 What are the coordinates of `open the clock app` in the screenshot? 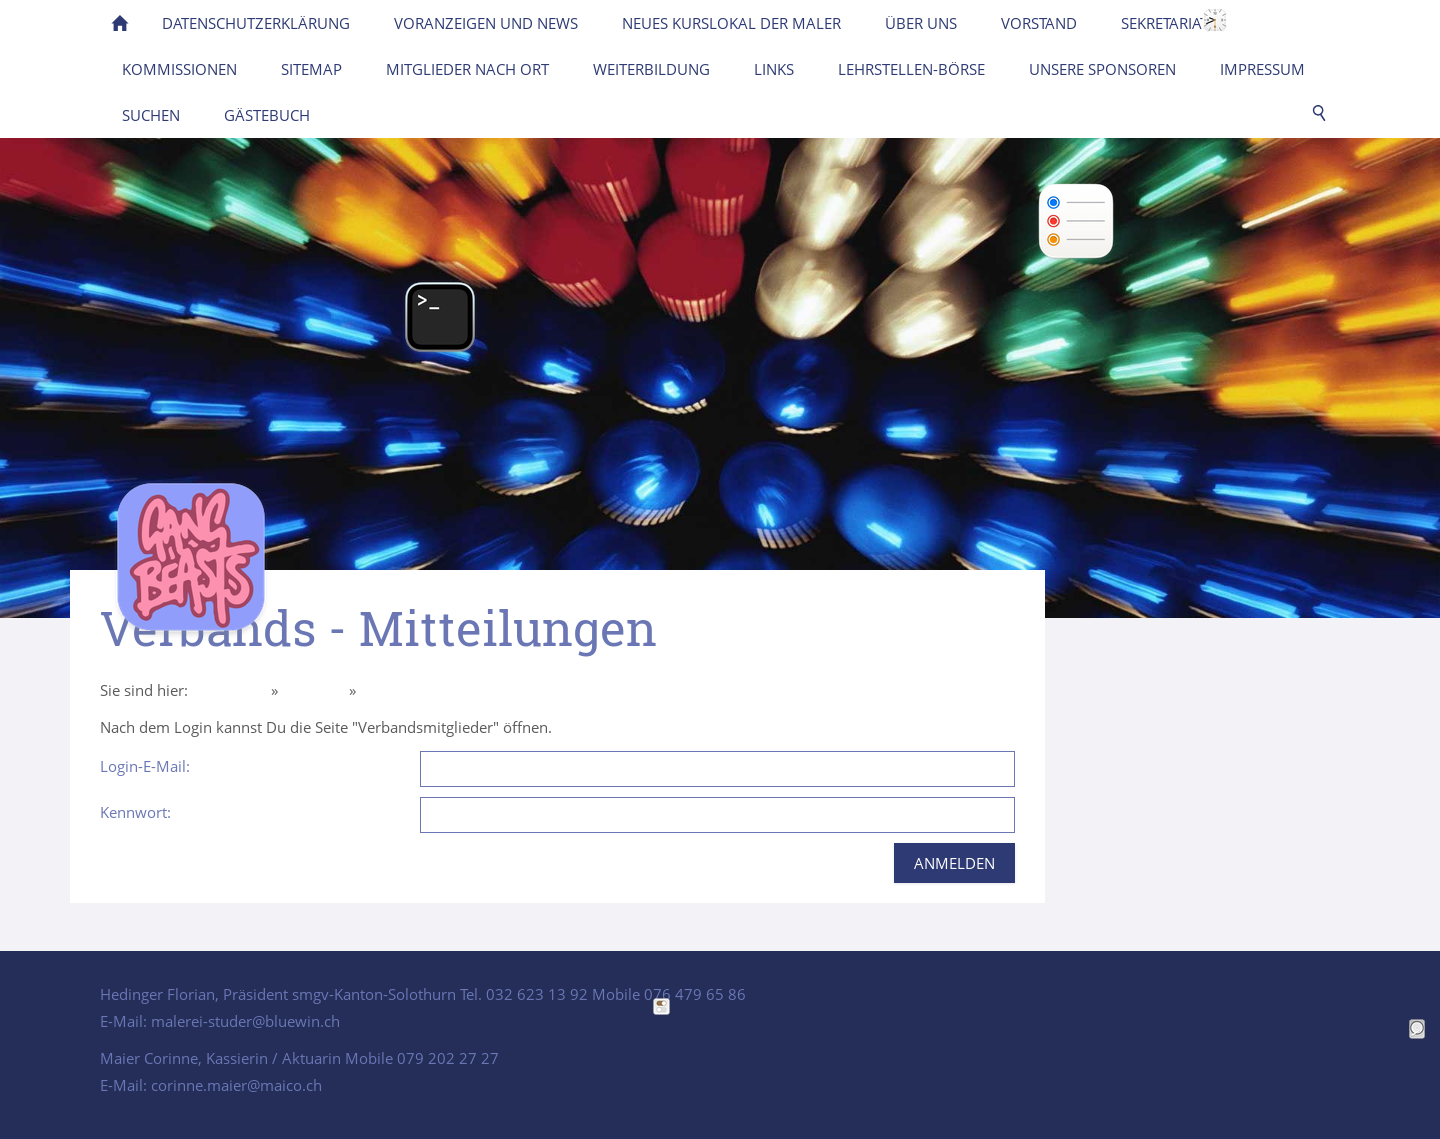 It's located at (1215, 20).